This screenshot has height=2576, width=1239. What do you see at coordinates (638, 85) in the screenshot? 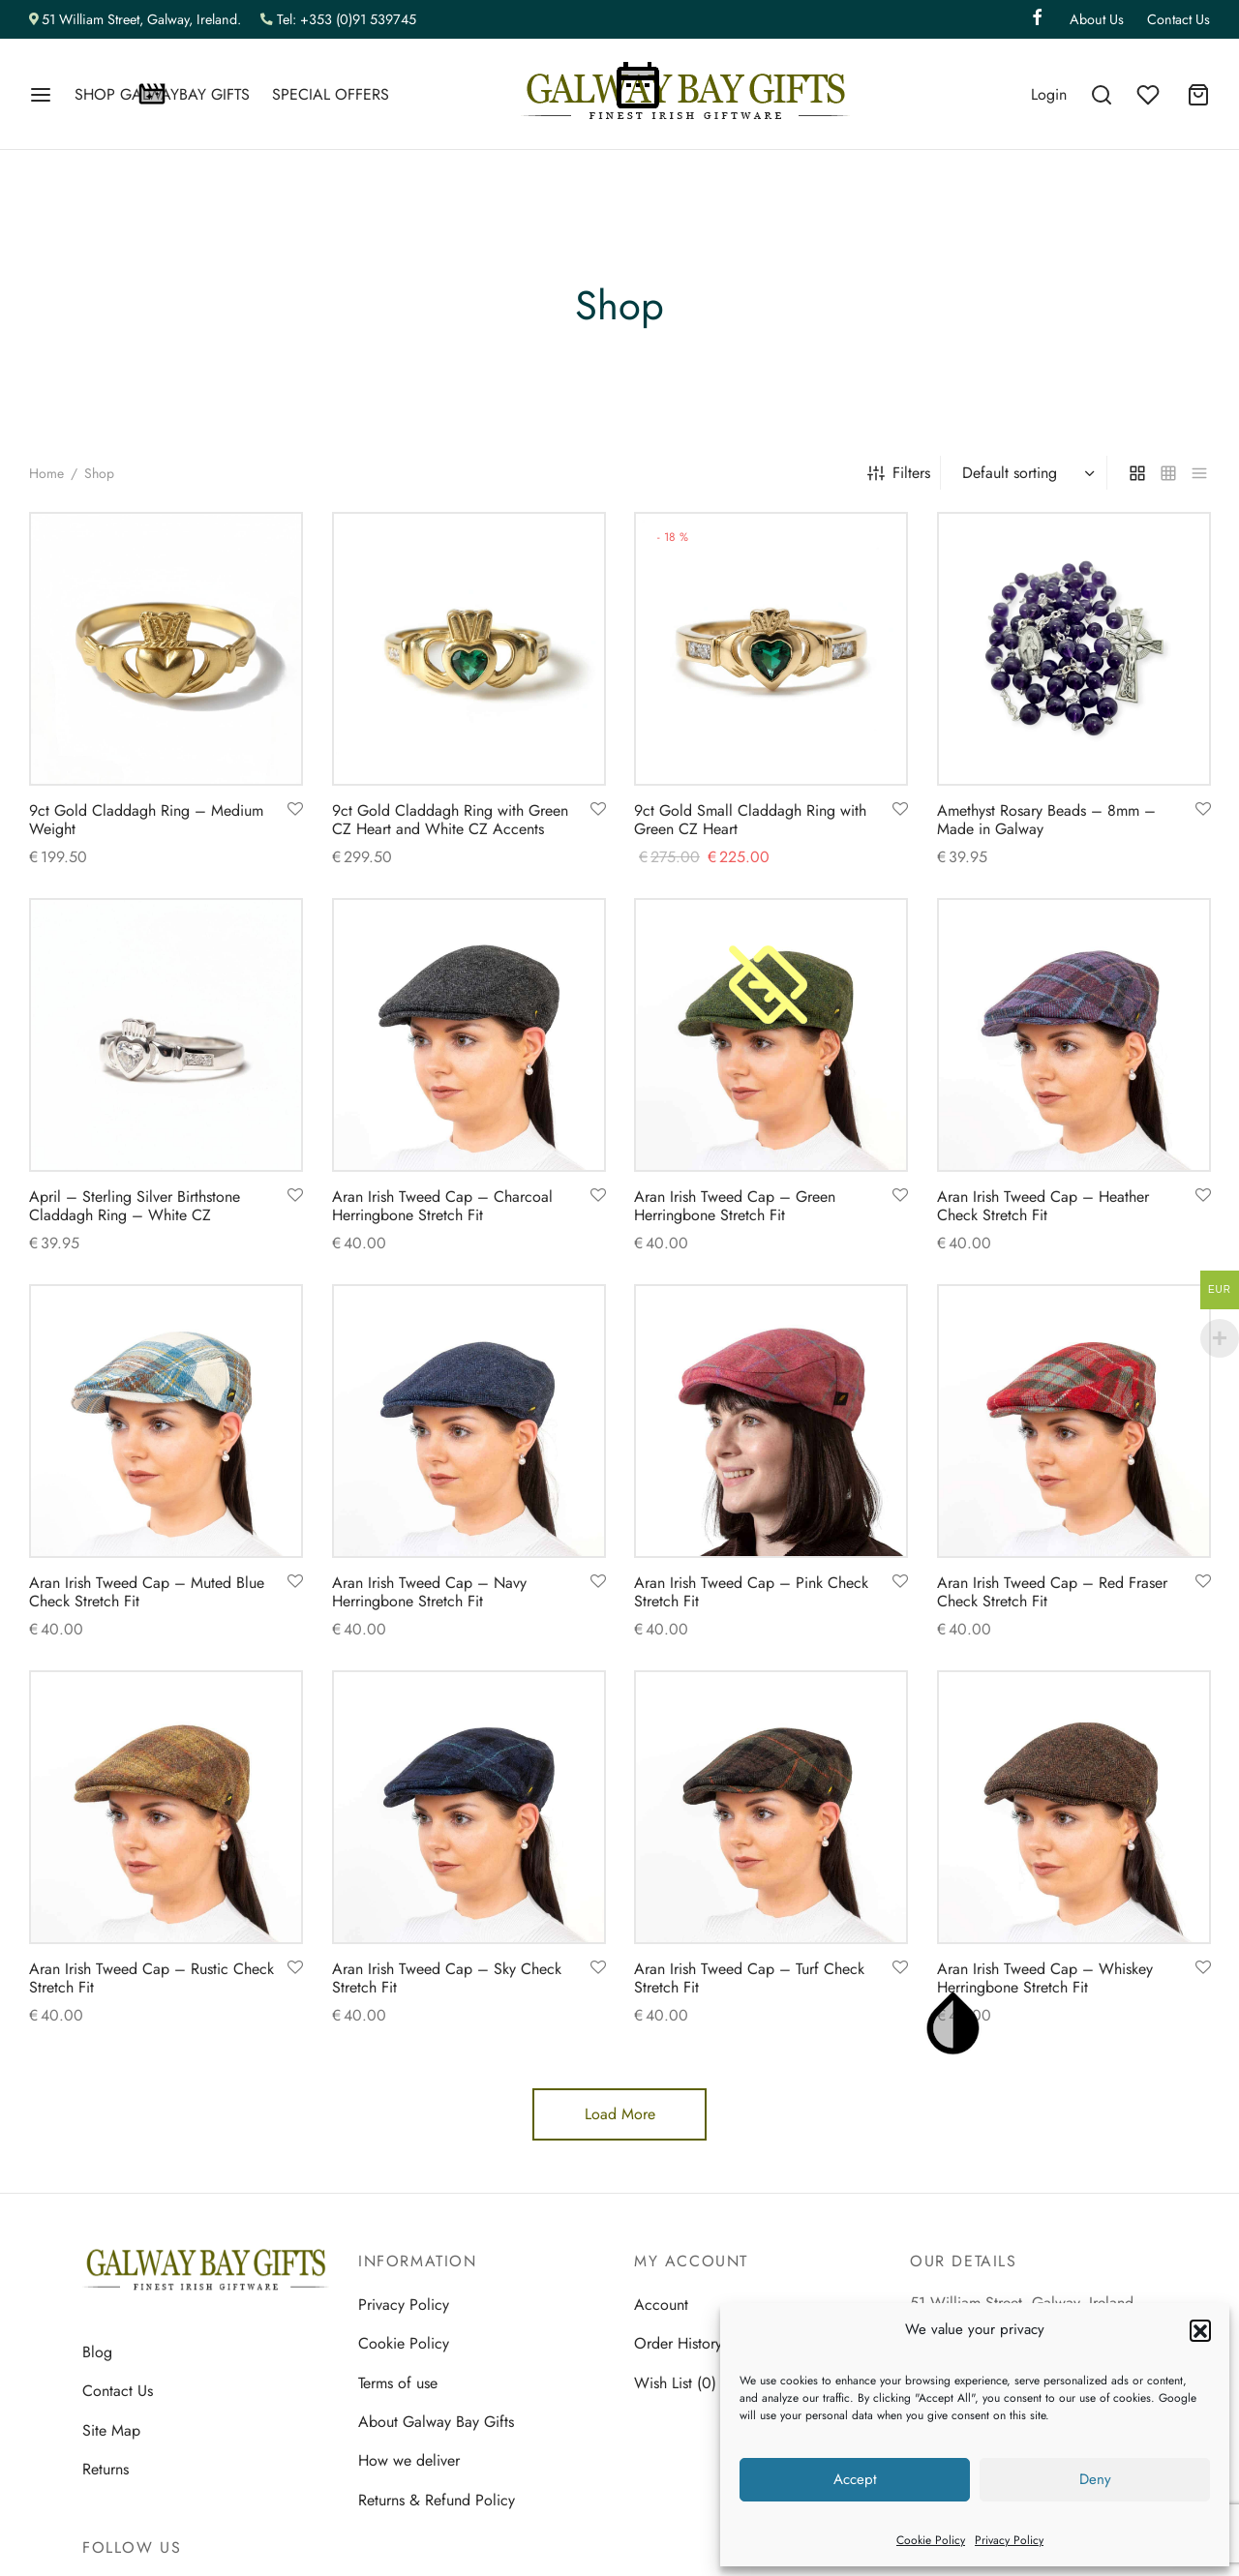
I see `select a date range` at bounding box center [638, 85].